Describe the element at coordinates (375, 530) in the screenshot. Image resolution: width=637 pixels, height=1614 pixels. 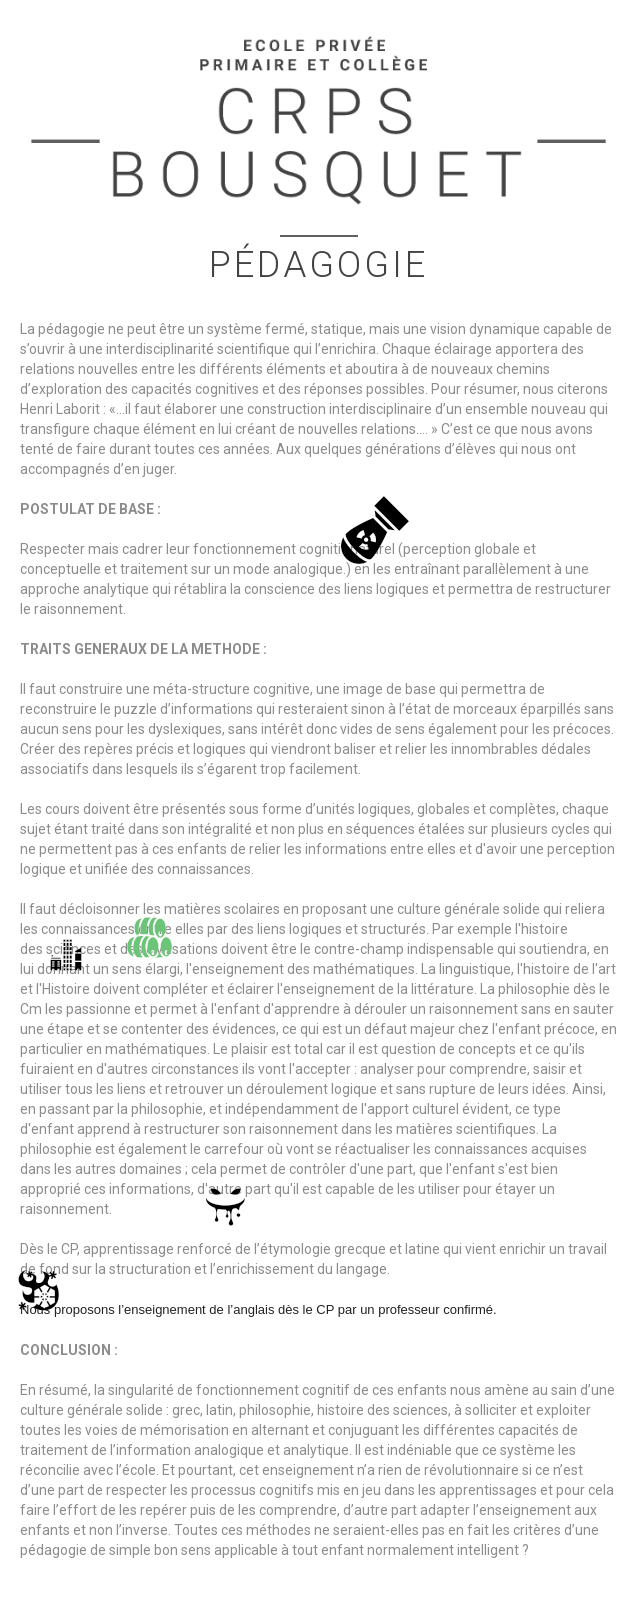
I see `nuclear bomb or atomic weapon icon` at that location.